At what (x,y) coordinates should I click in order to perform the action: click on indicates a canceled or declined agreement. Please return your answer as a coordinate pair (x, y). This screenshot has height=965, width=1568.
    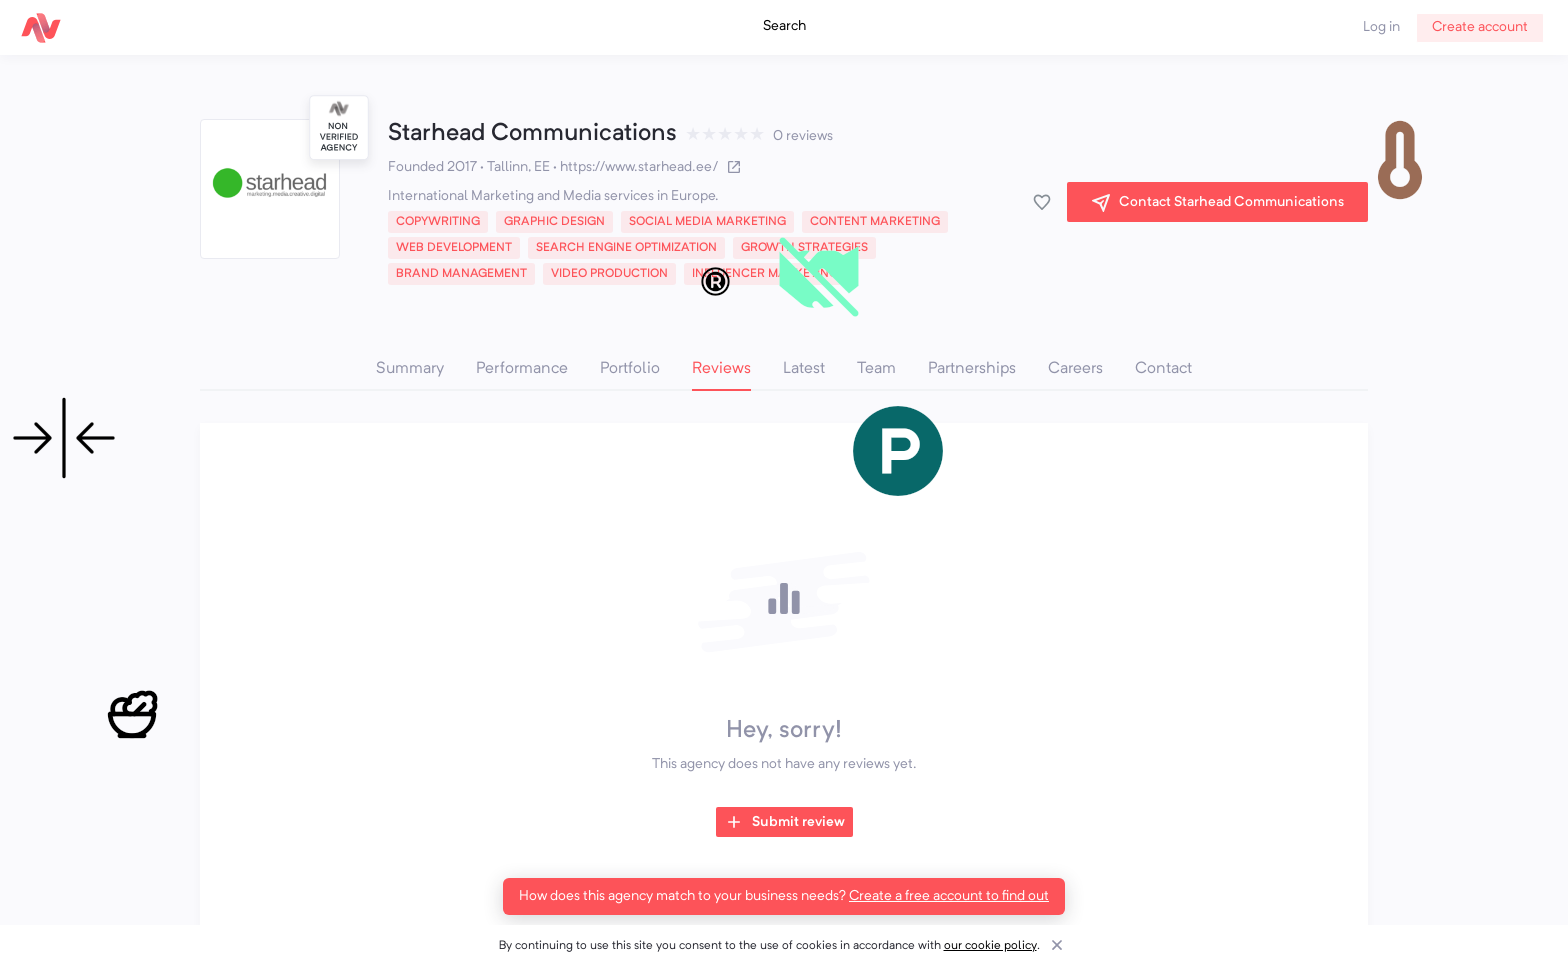
    Looking at the image, I should click on (819, 277).